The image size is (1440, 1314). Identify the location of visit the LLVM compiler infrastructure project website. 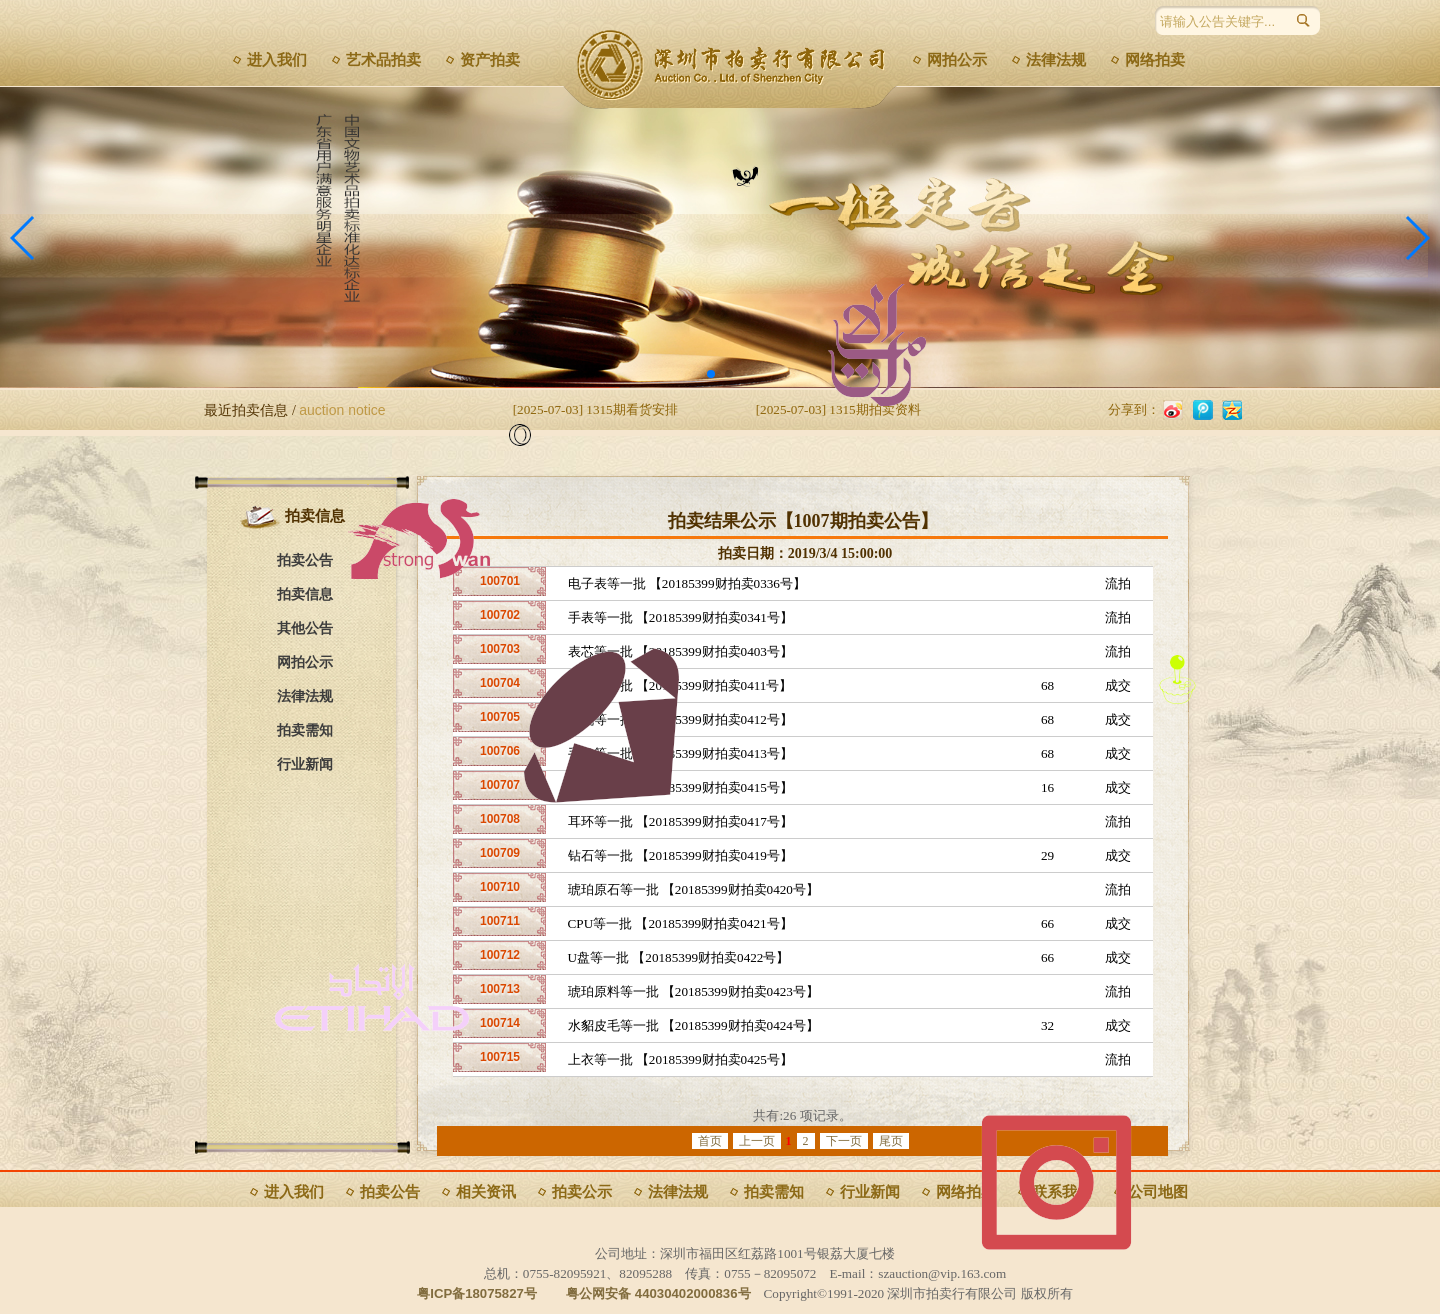
(745, 176).